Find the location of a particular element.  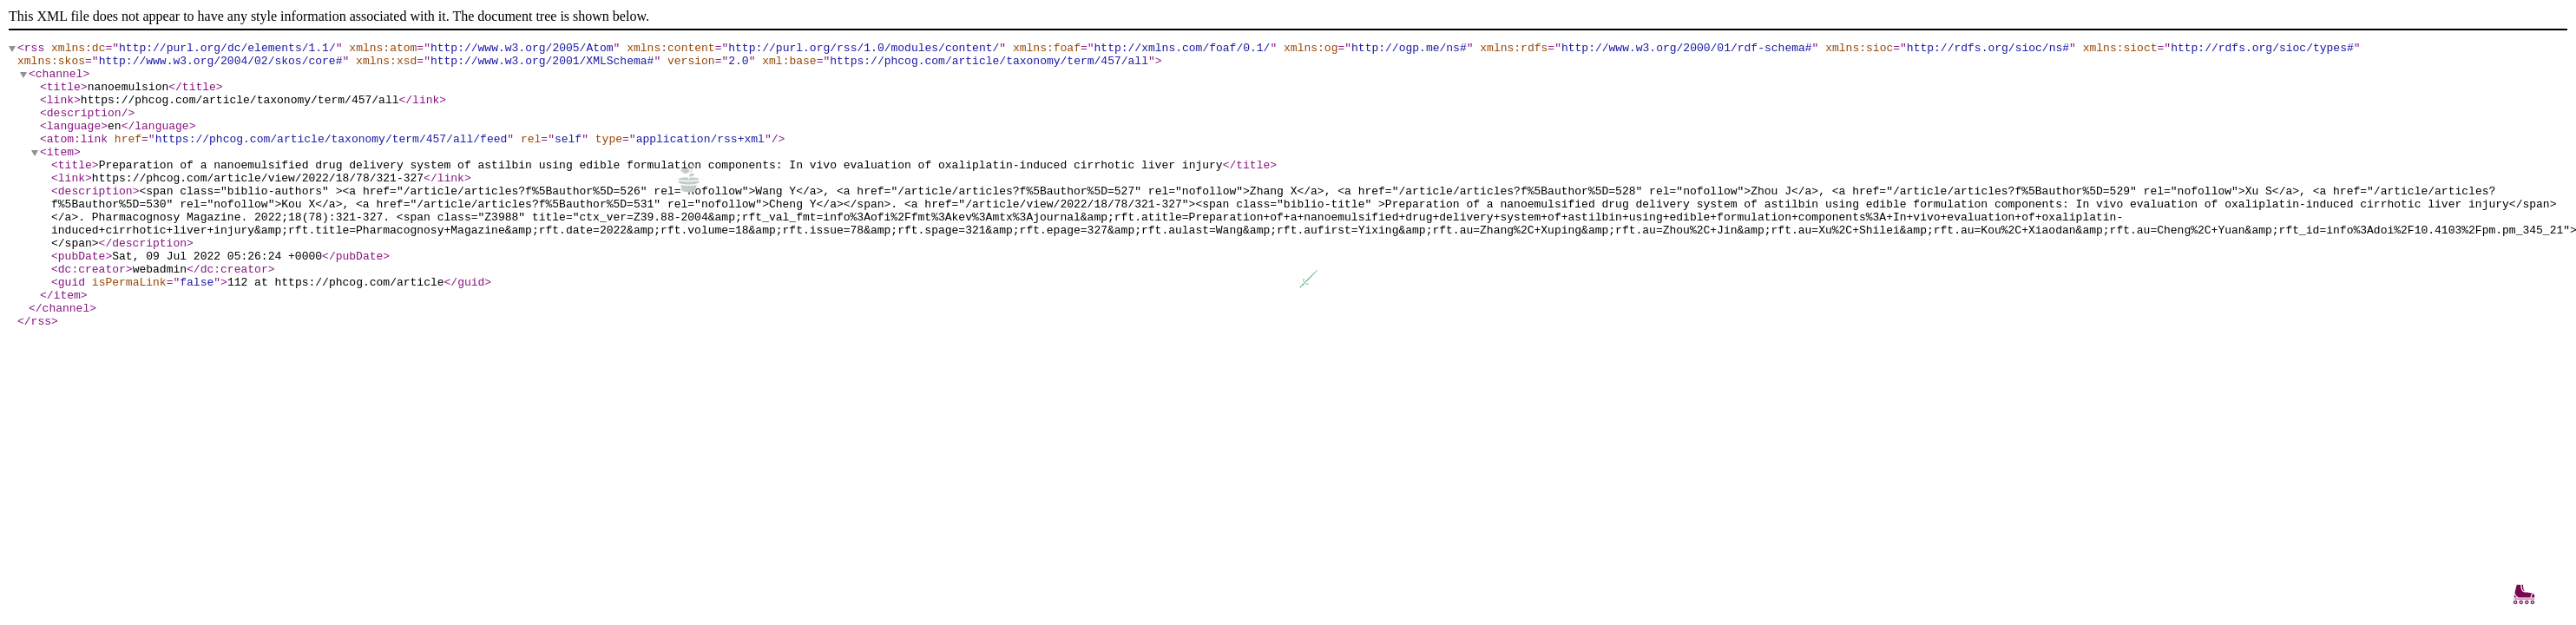

start a new project or initiative is located at coordinates (688, 178).